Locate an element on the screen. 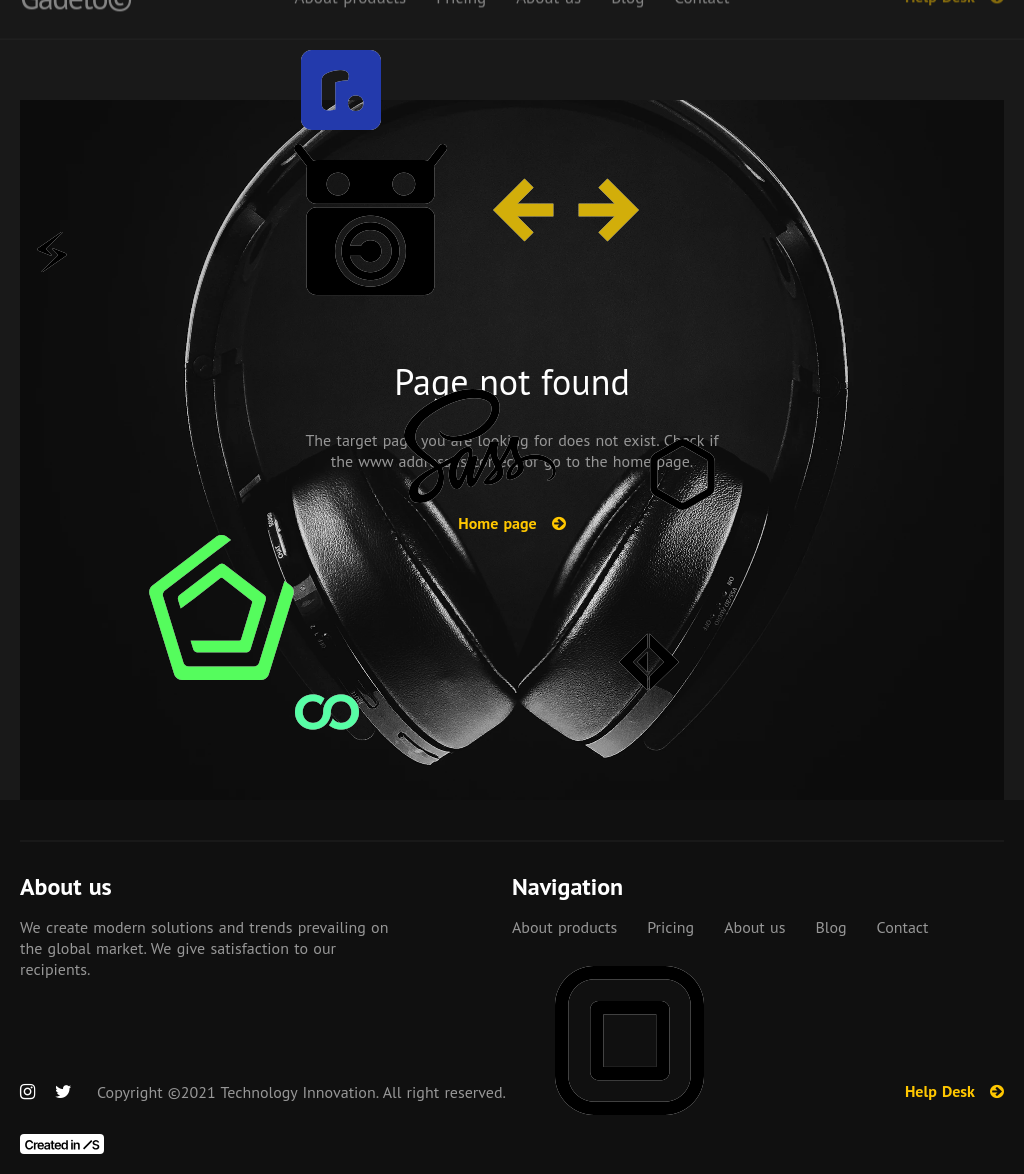  Sass CSS preprocessor logo is located at coordinates (480, 446).